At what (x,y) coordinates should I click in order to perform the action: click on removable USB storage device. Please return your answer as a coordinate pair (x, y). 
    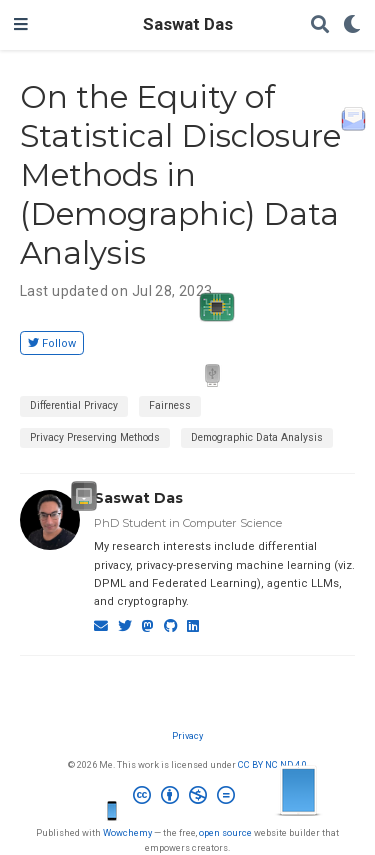
    Looking at the image, I should click on (212, 375).